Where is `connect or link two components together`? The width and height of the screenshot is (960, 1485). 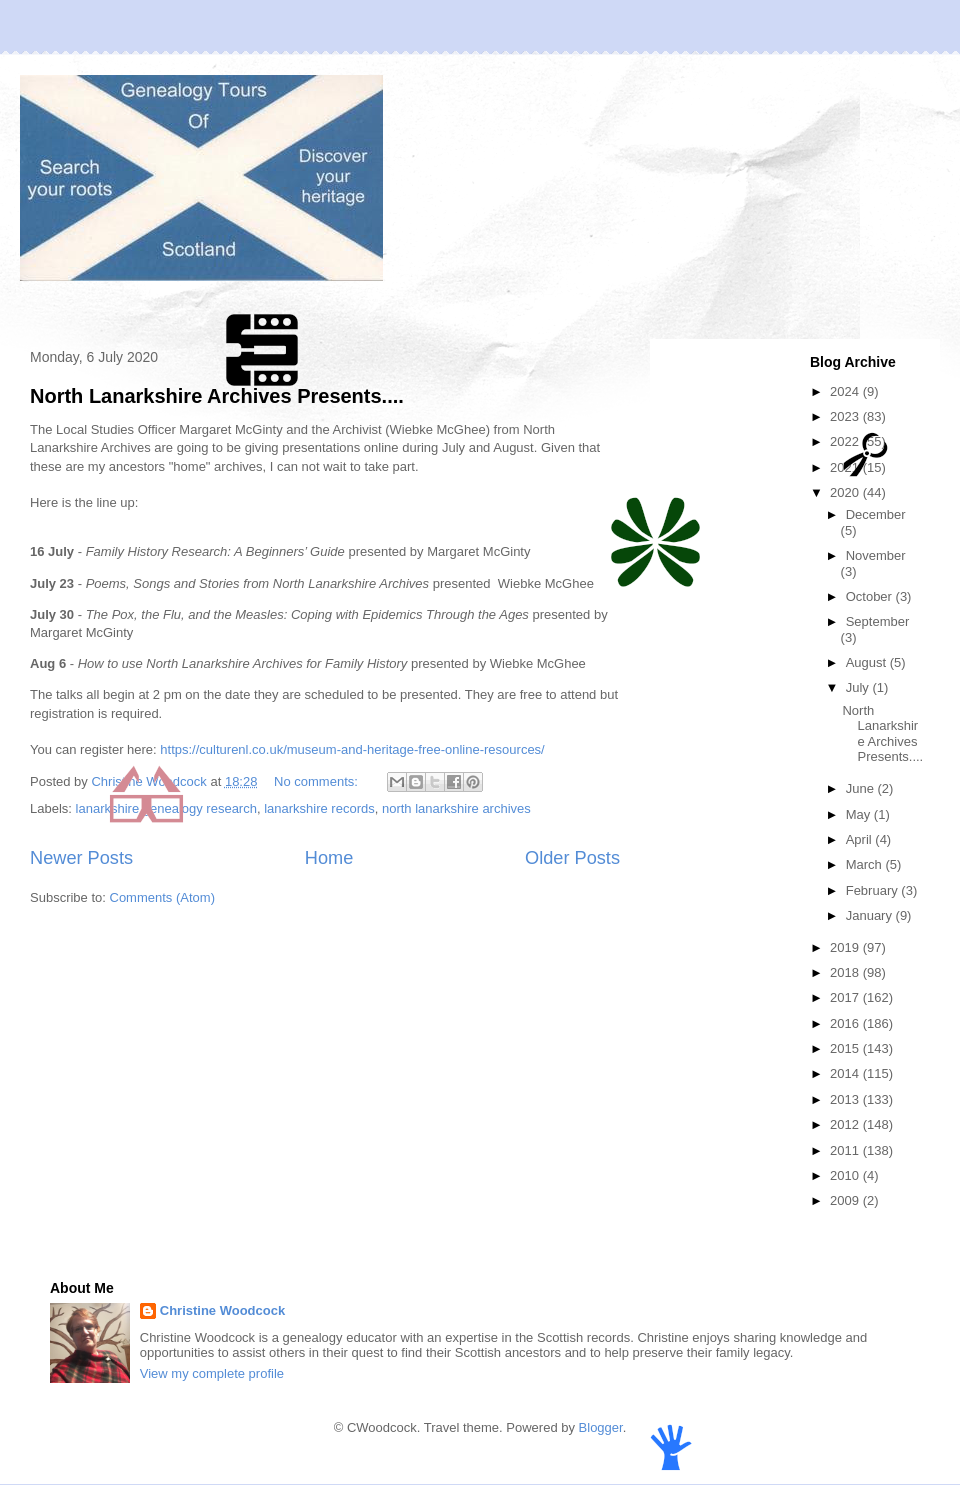 connect or link two components together is located at coordinates (262, 350).